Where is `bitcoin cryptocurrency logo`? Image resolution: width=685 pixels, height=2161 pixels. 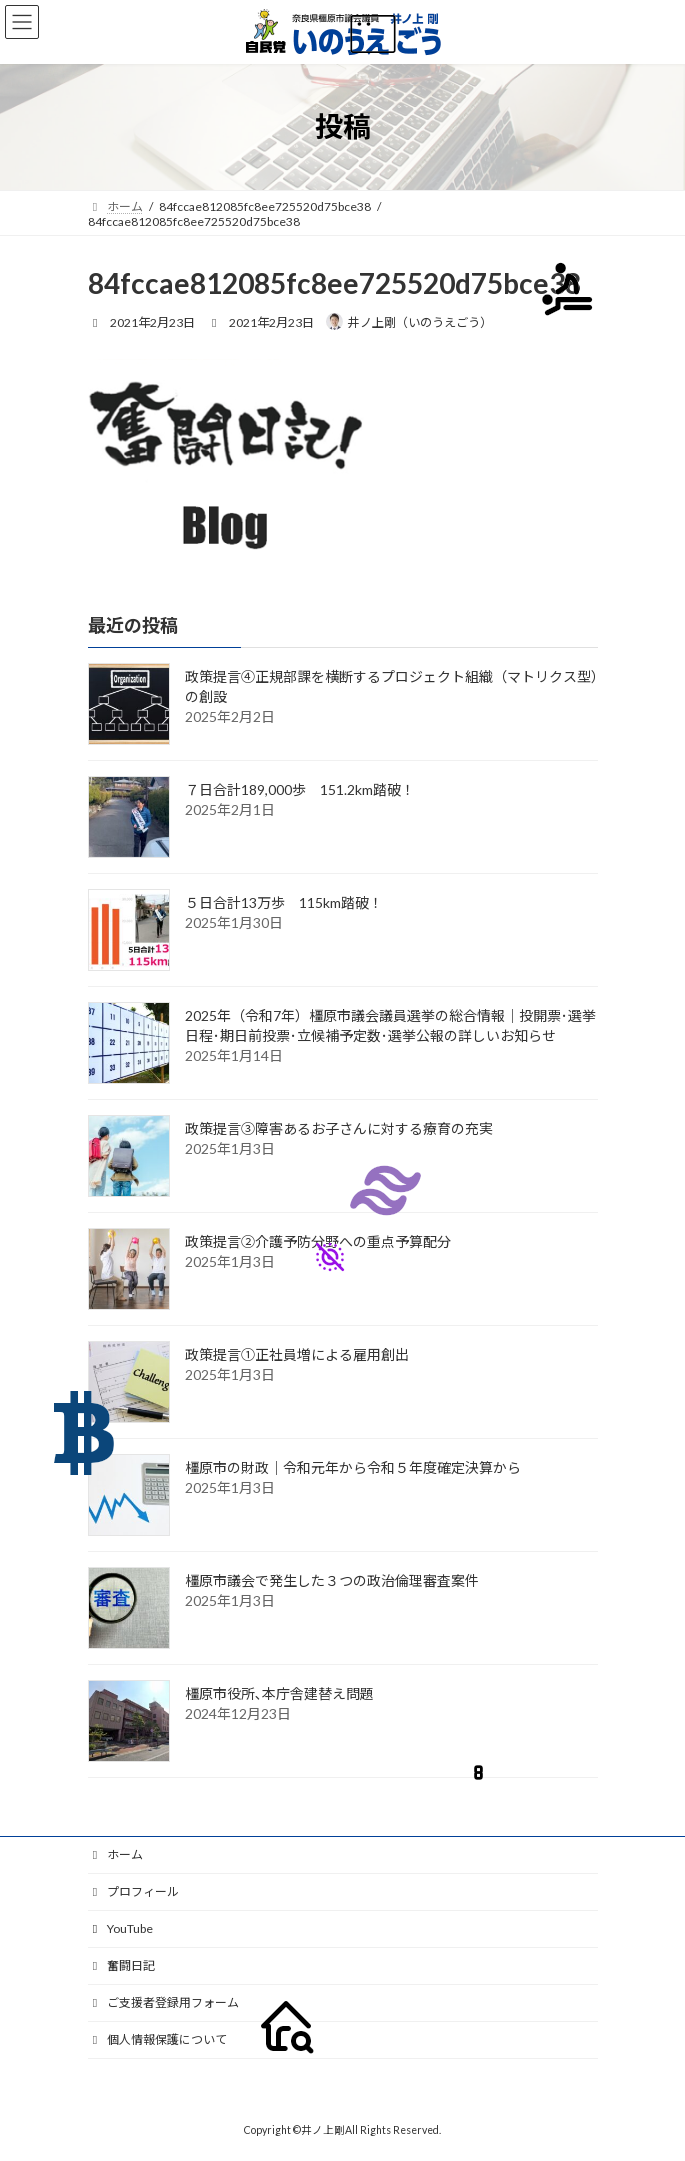 bitcoin cryptocurrency logo is located at coordinates (84, 1433).